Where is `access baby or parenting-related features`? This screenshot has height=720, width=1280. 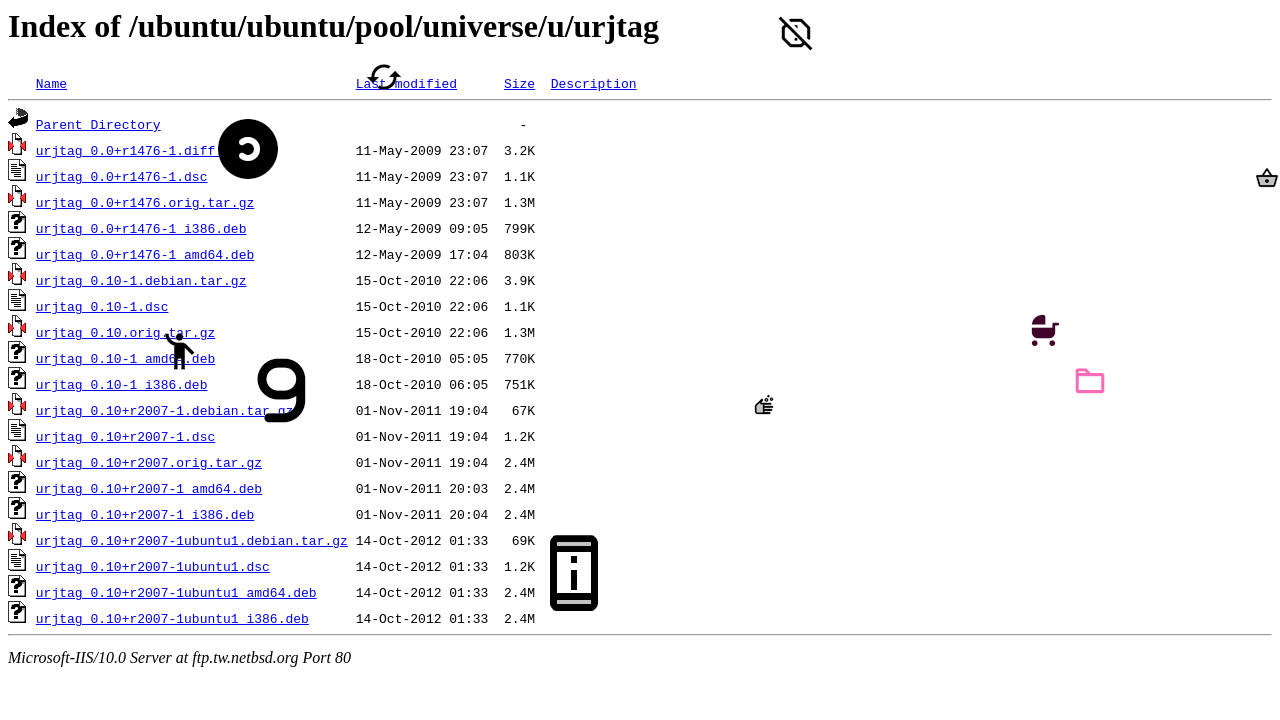
access baby or parenting-related features is located at coordinates (1043, 330).